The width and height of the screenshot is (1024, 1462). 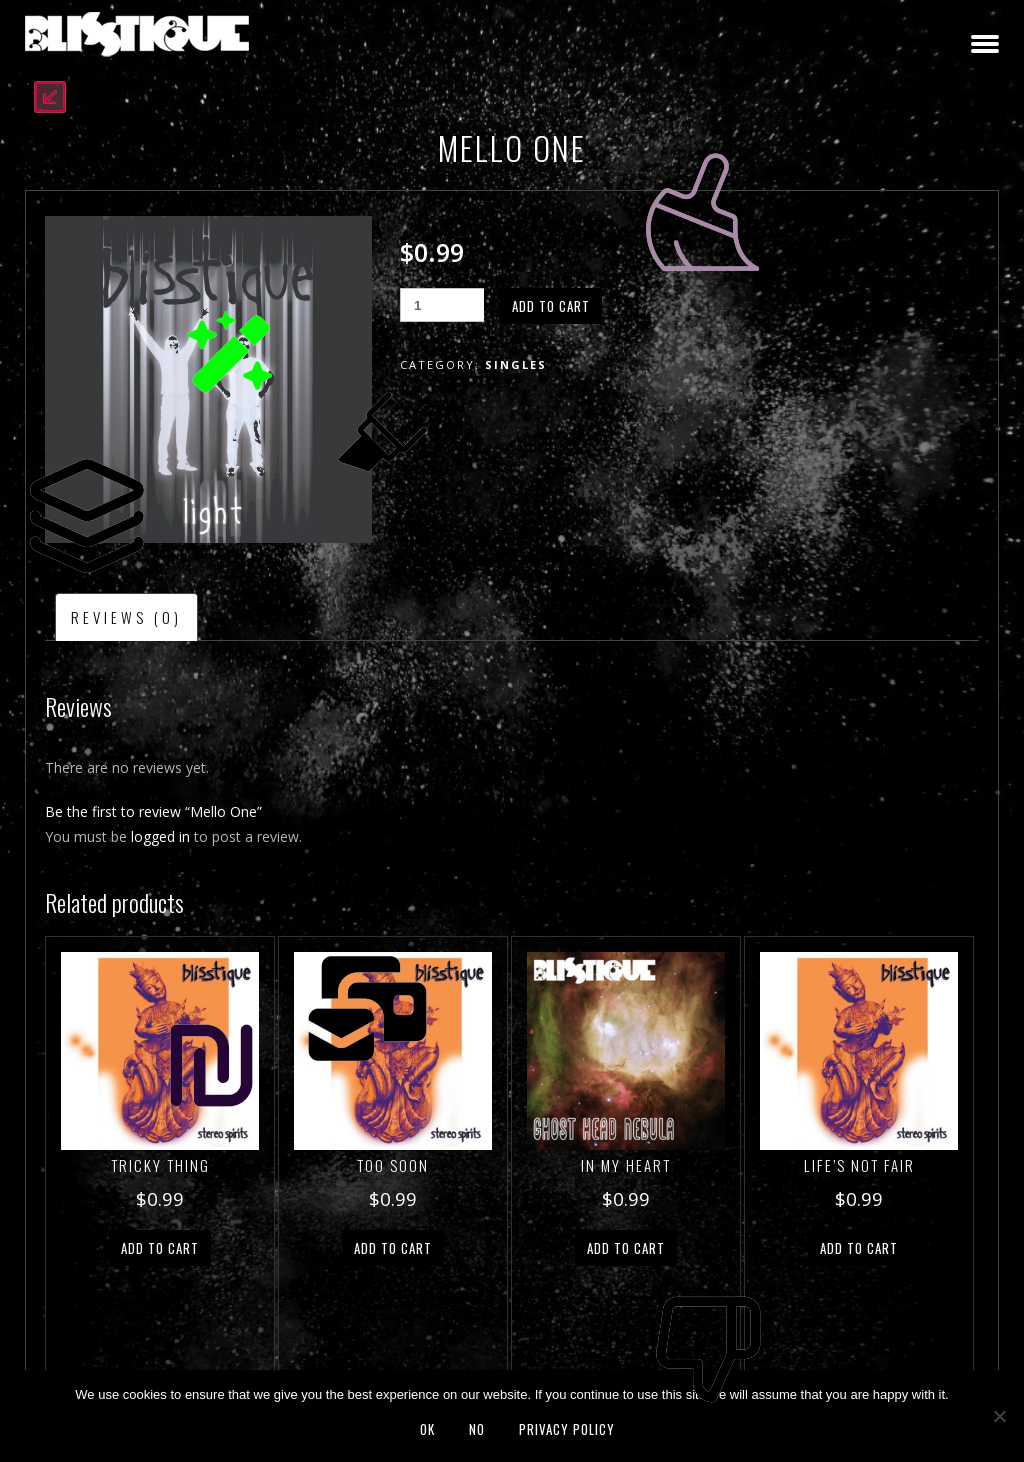 What do you see at coordinates (380, 436) in the screenshot?
I see `highlight or mark selected text` at bounding box center [380, 436].